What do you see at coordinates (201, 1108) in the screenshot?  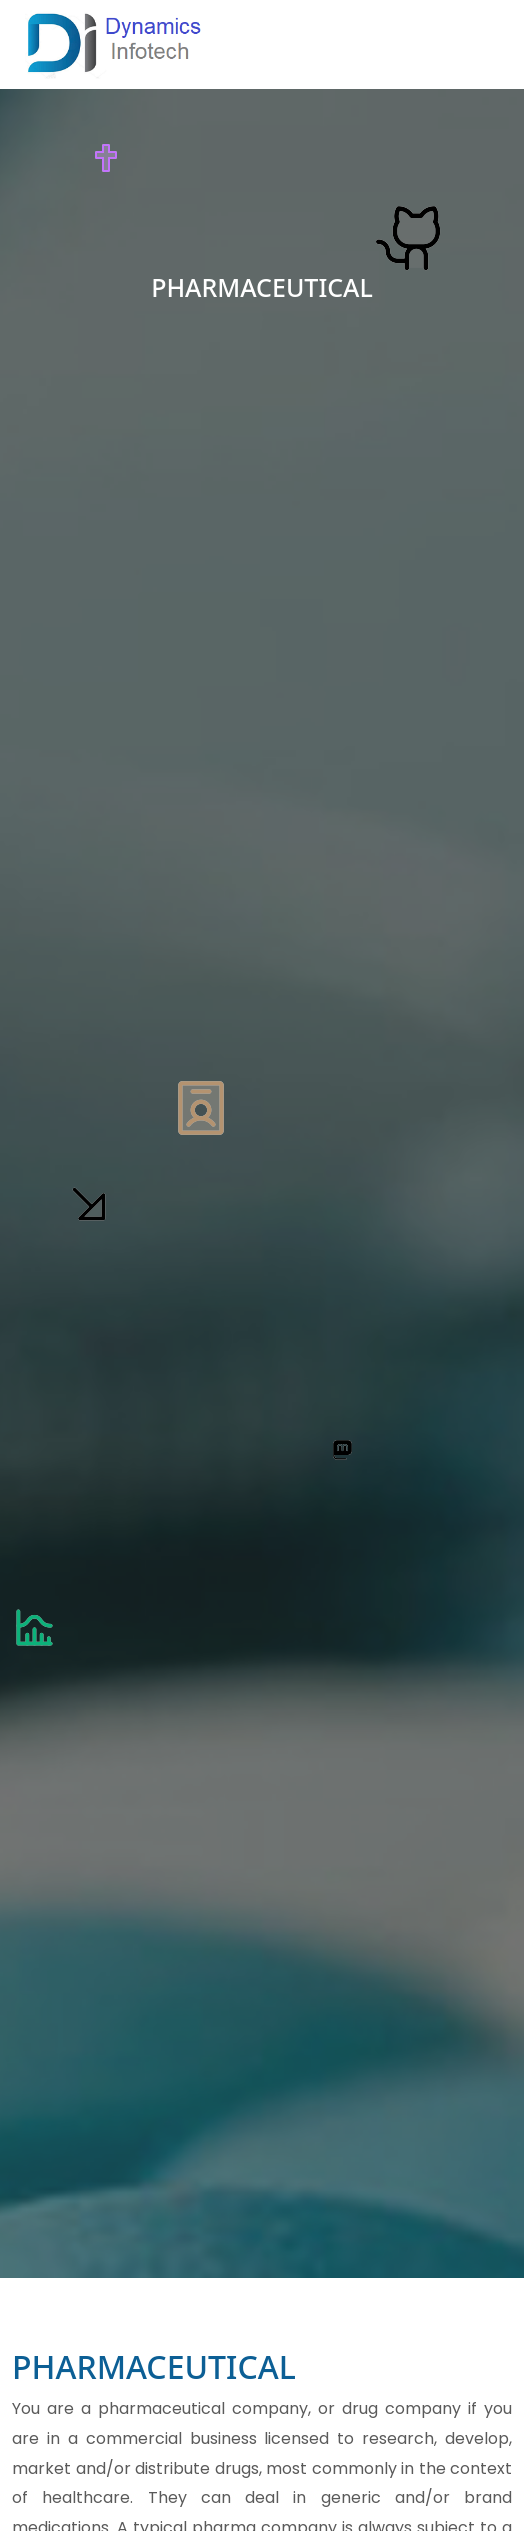 I see `view your profile or identification details` at bounding box center [201, 1108].